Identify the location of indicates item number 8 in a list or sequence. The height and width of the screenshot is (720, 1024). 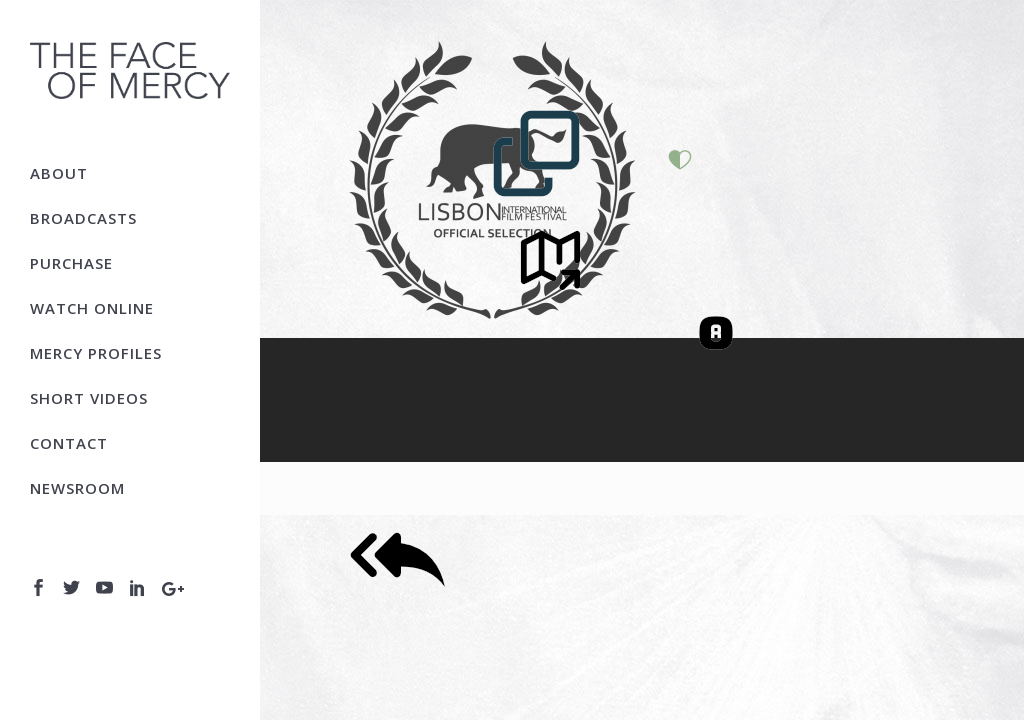
(716, 333).